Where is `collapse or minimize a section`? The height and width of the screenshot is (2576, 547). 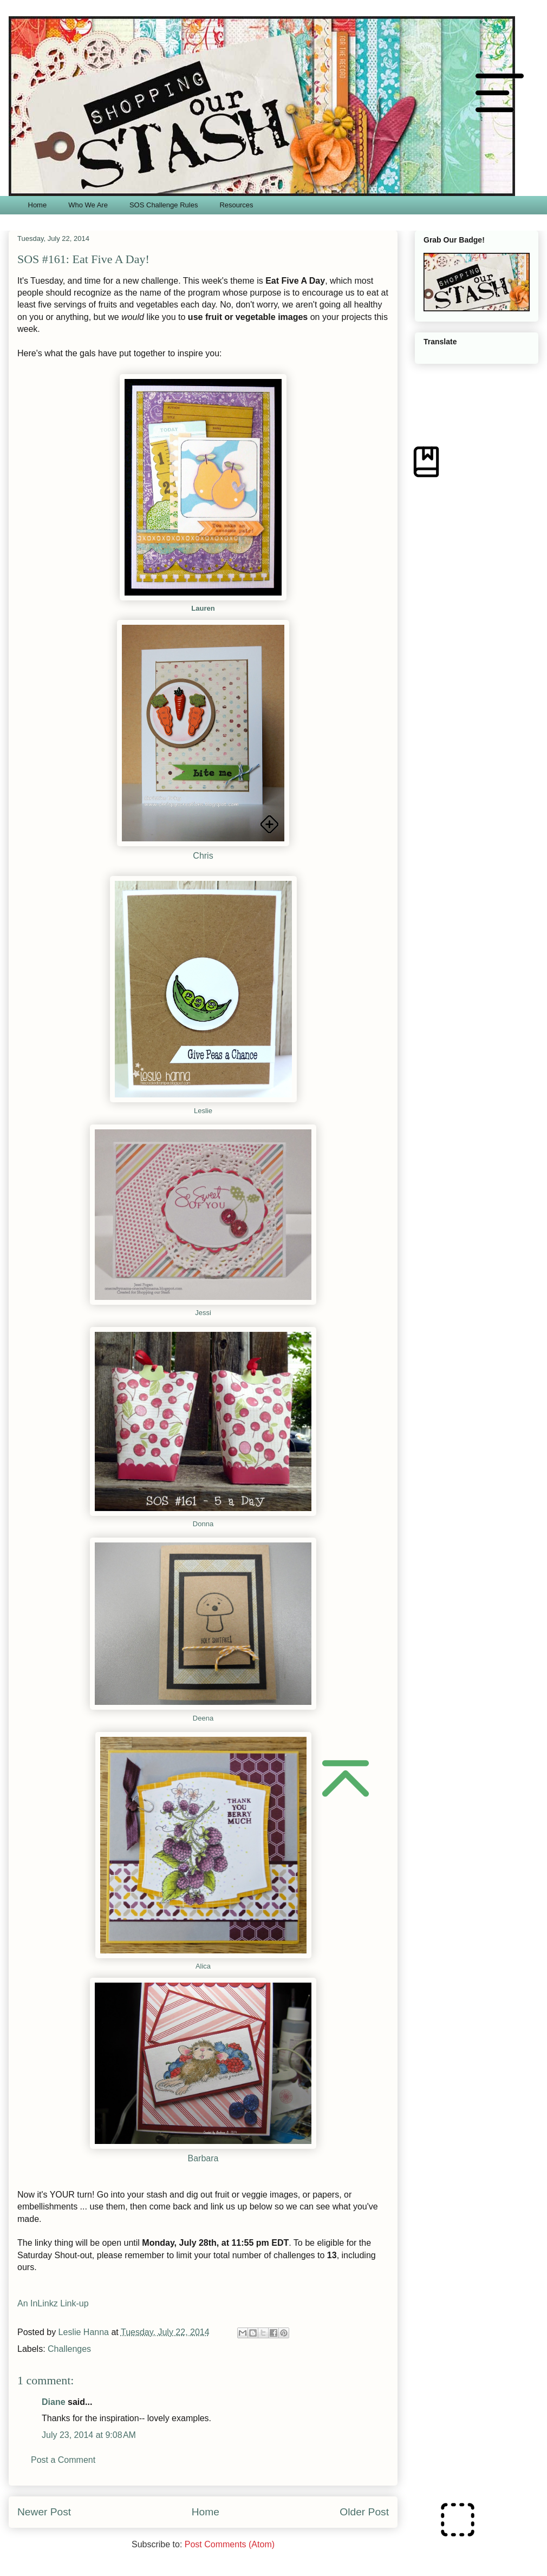
collapse or minimize a section is located at coordinates (346, 1777).